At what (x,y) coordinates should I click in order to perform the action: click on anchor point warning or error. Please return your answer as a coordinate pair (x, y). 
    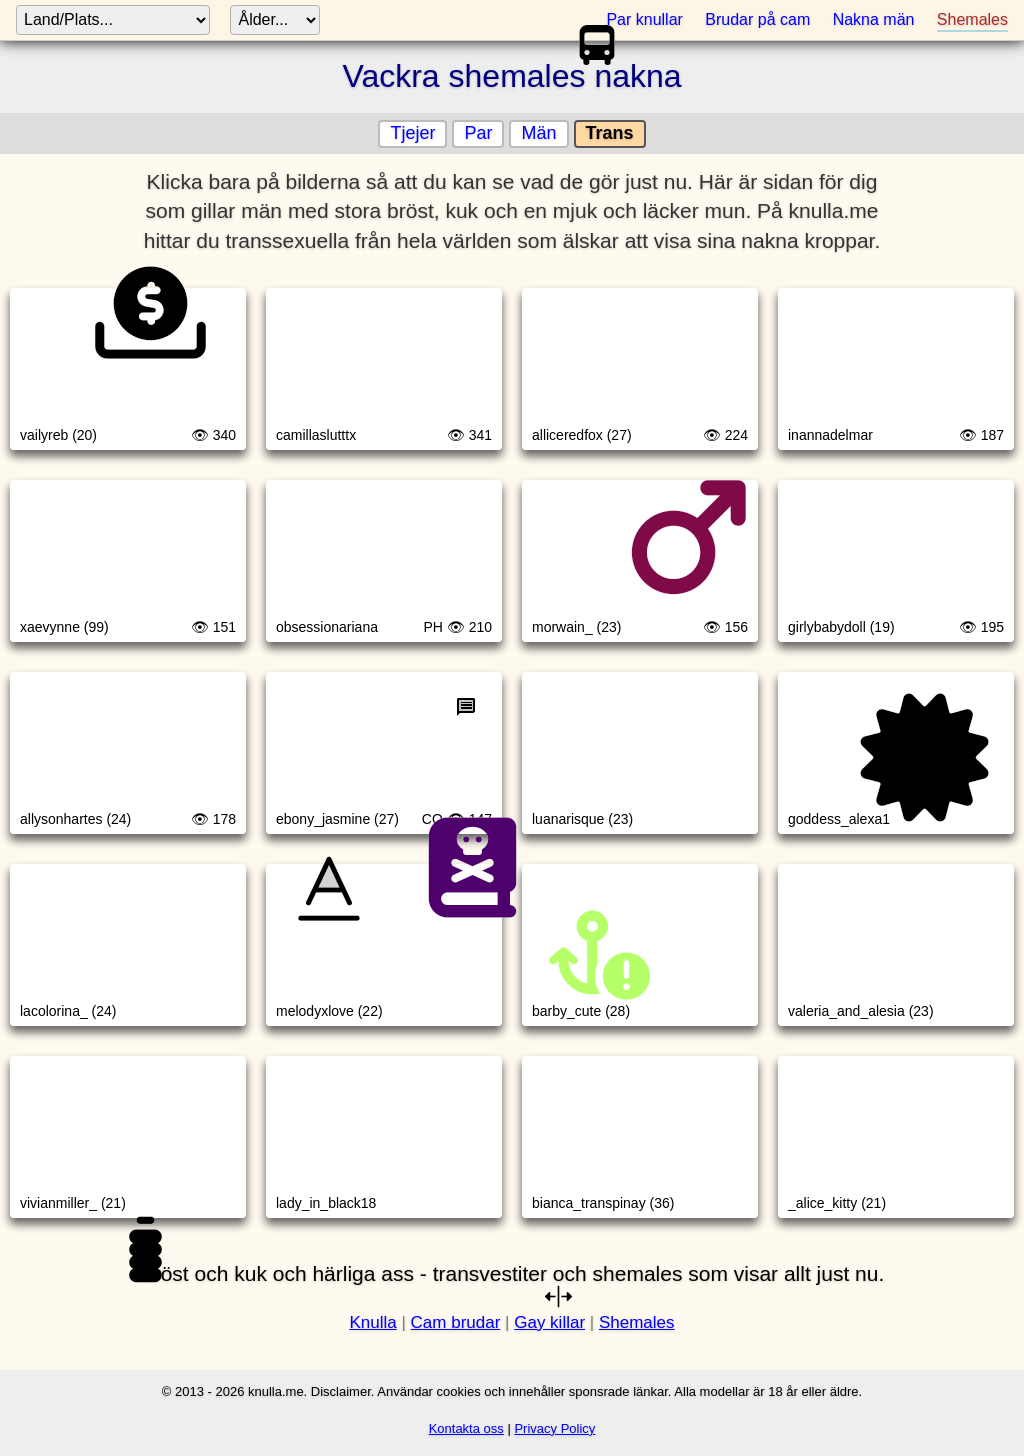
    Looking at the image, I should click on (597, 952).